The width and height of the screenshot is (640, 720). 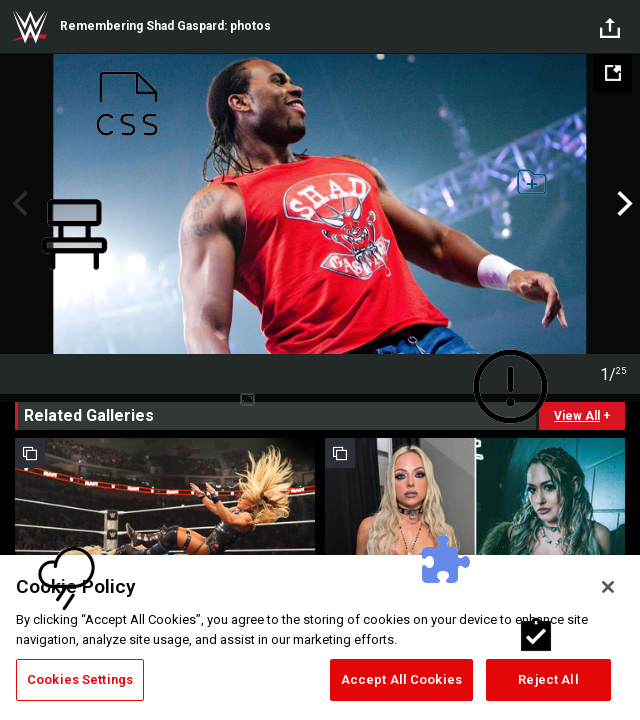 I want to click on enter fullscreen mode, so click(x=247, y=399).